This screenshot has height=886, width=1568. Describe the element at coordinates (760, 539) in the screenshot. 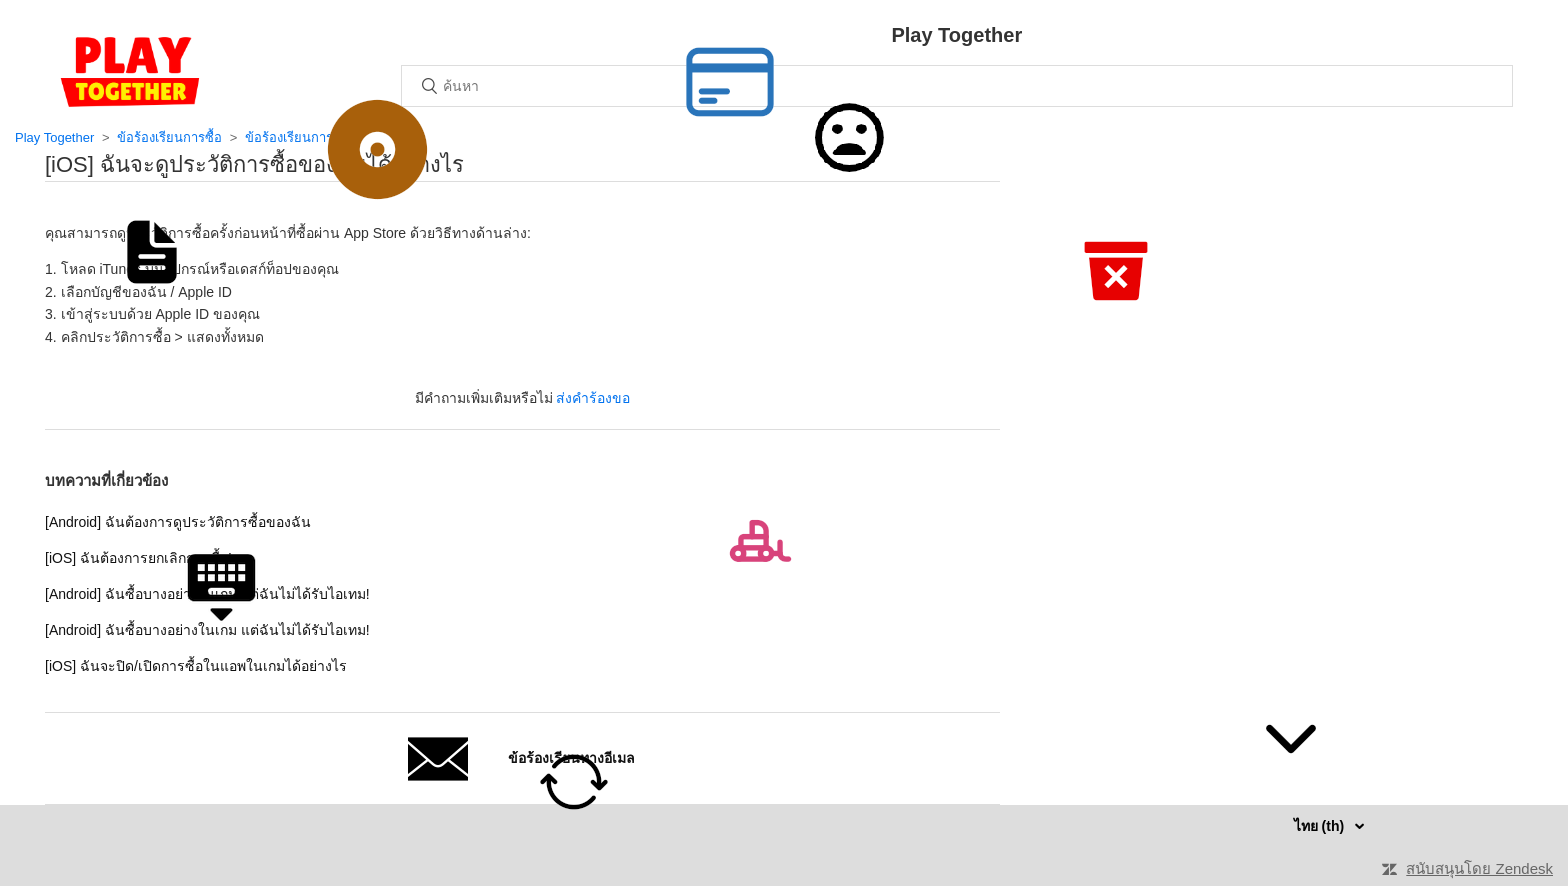

I see `construction or earthwork services` at that location.